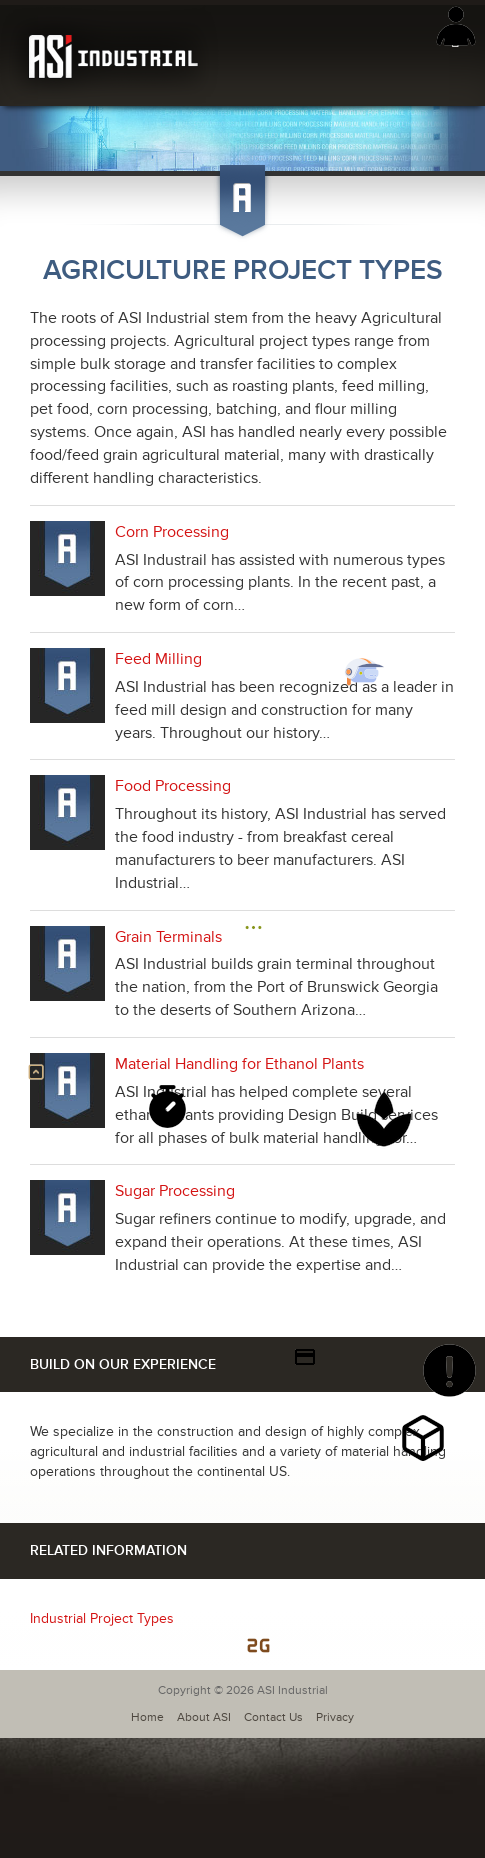 This screenshot has height=1858, width=485. I want to click on access spa or wellness features, so click(384, 1119).